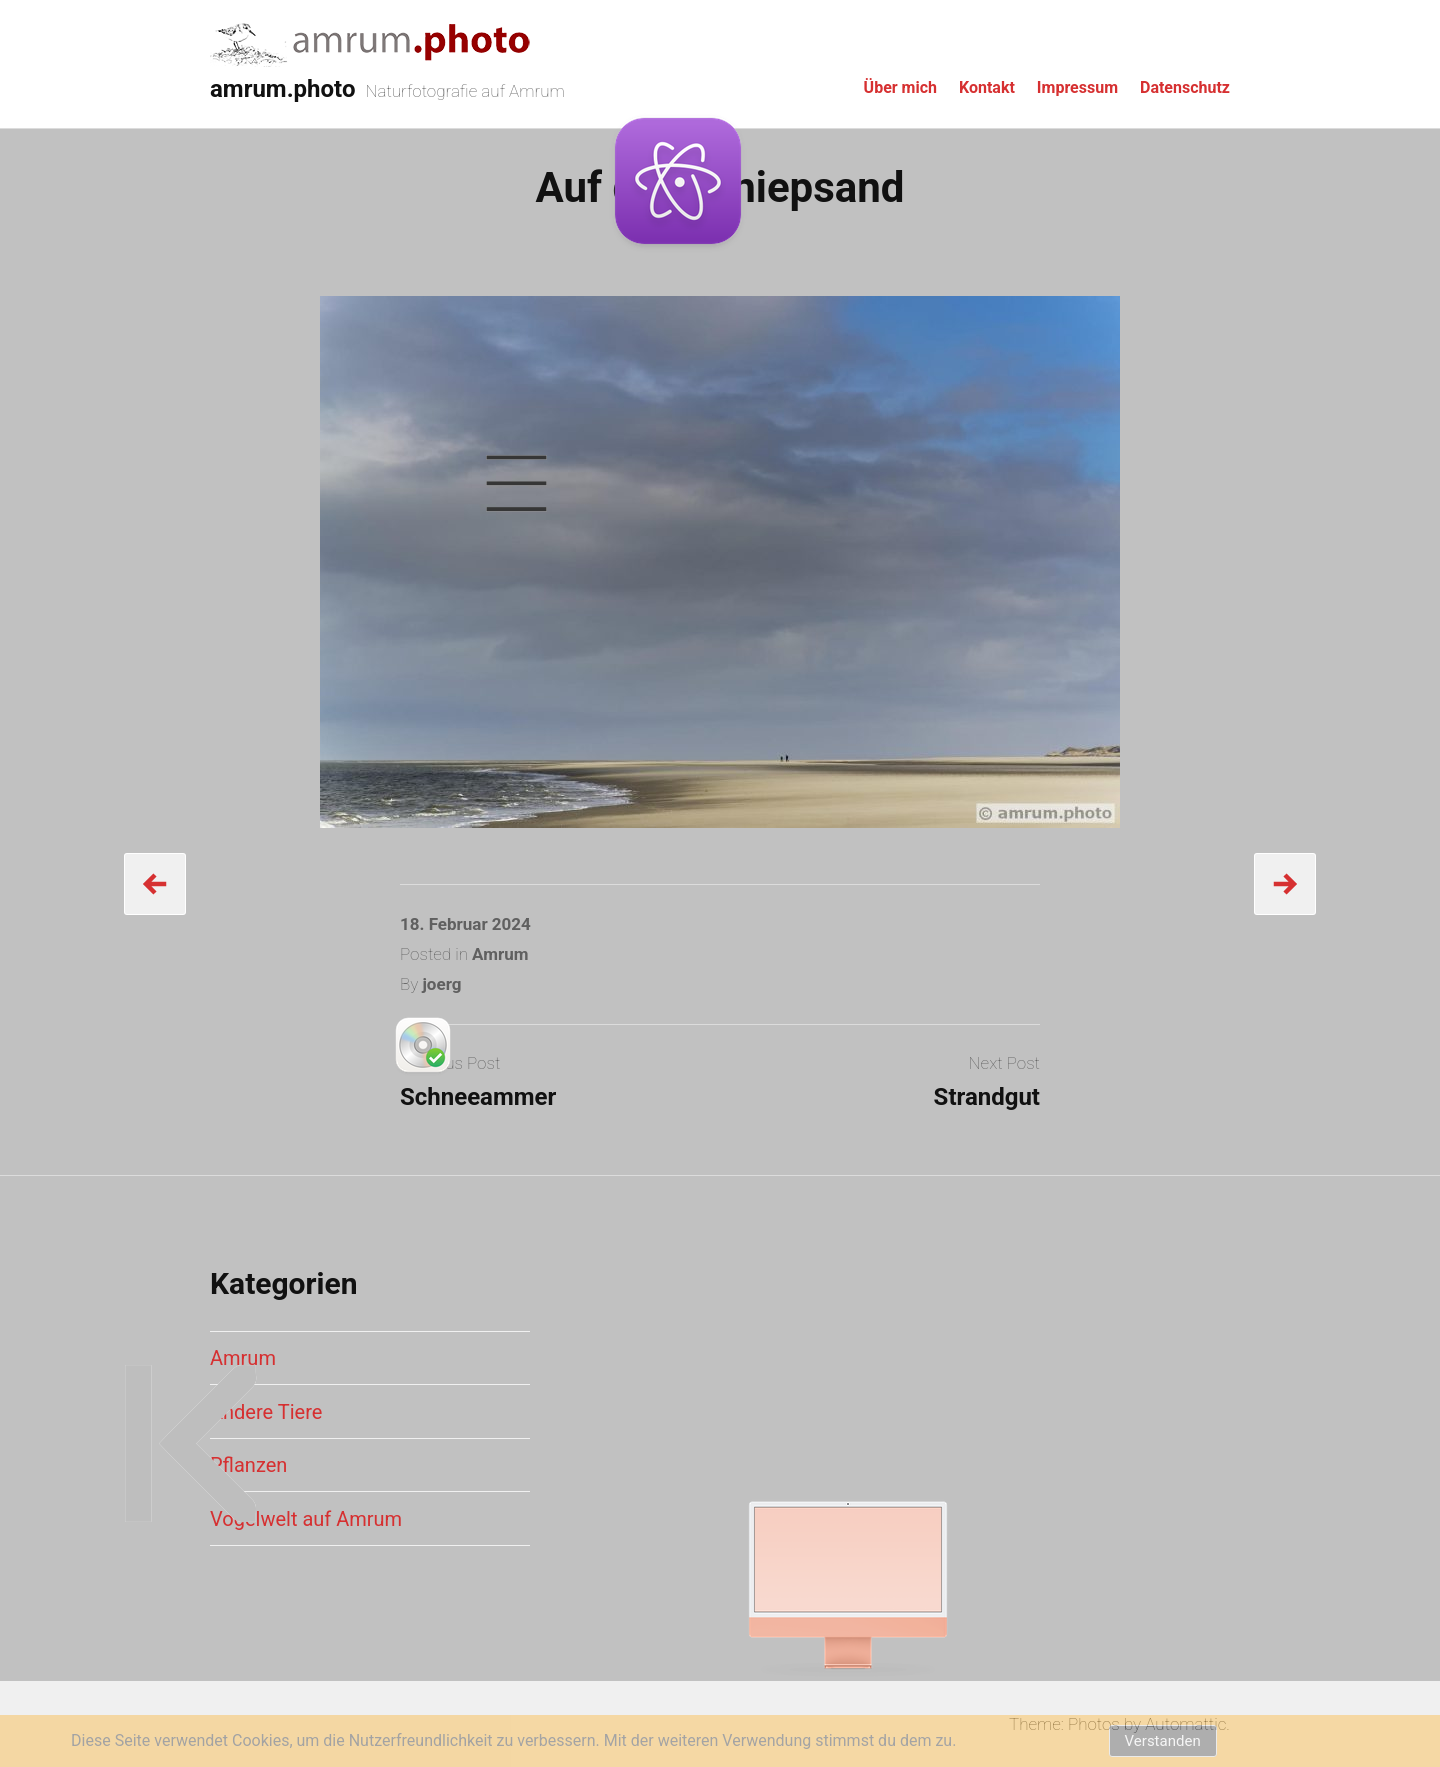 Image resolution: width=1440 pixels, height=1767 pixels. What do you see at coordinates (516, 485) in the screenshot?
I see `open navigation menu` at bounding box center [516, 485].